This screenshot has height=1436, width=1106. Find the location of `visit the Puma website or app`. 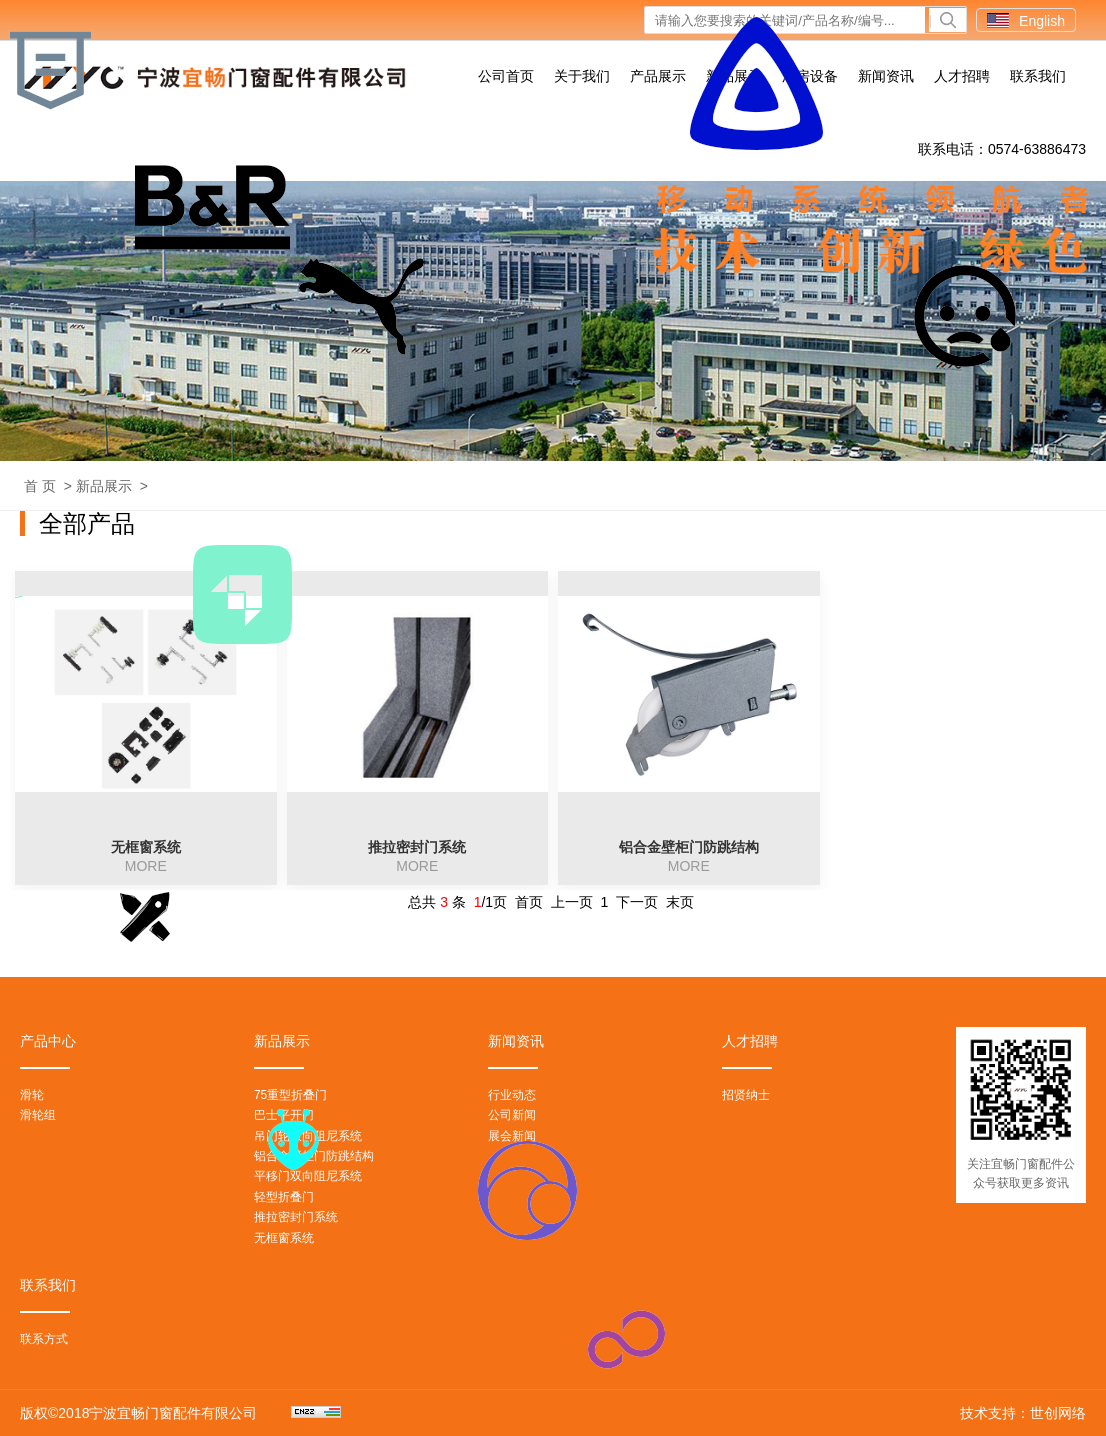

visit the Puma website or app is located at coordinates (361, 306).